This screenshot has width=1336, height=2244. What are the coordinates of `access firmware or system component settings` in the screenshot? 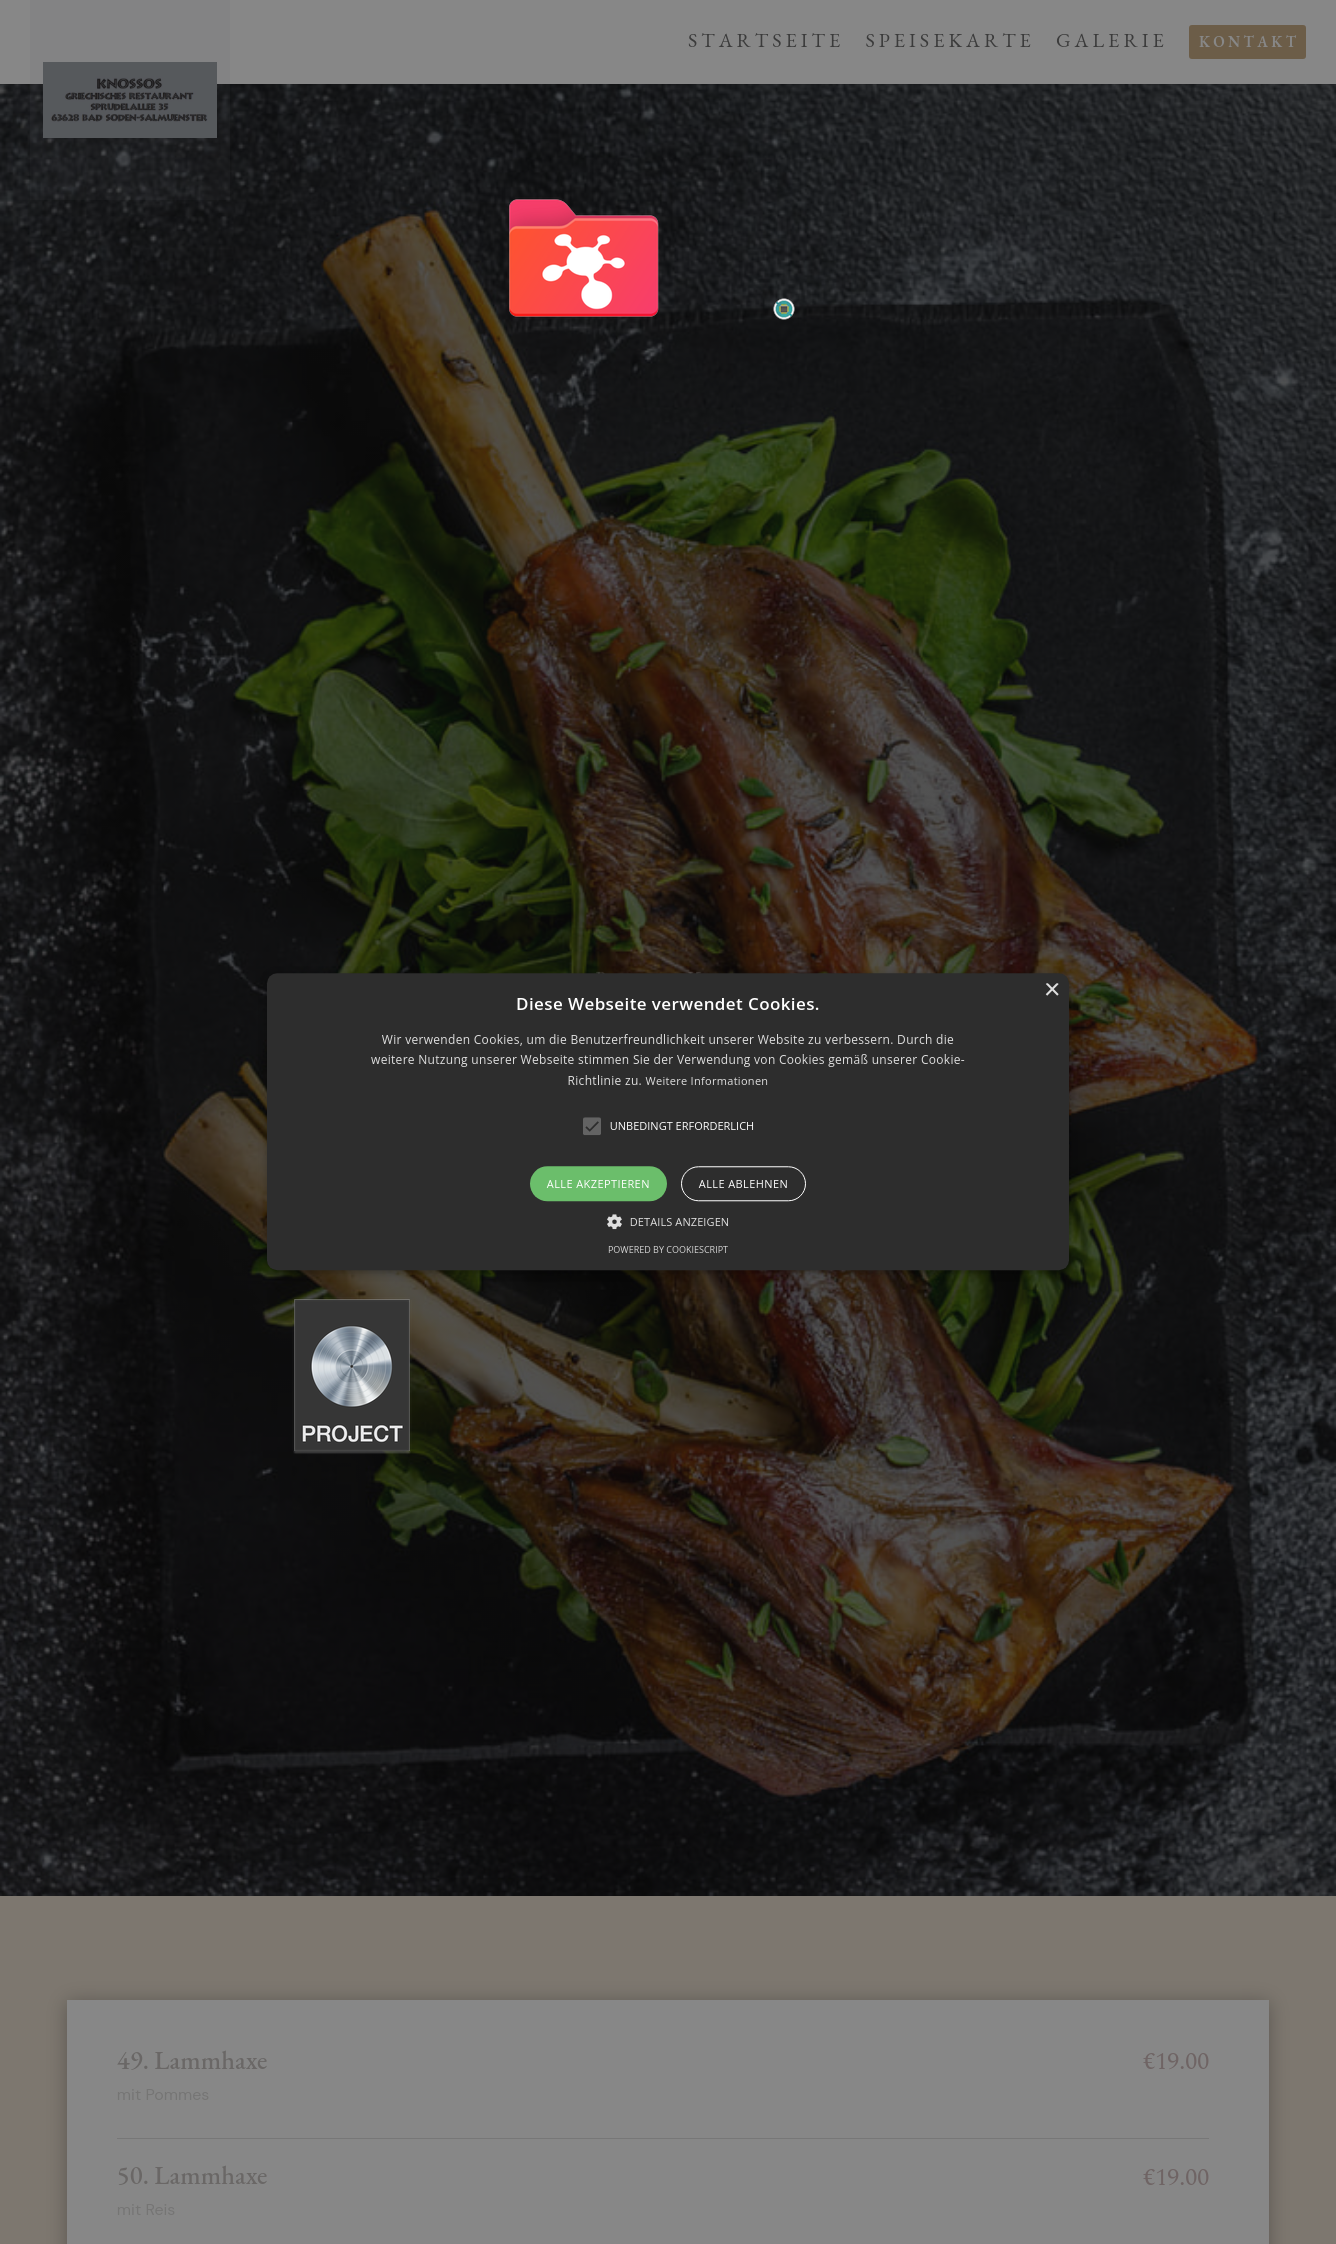 It's located at (784, 309).